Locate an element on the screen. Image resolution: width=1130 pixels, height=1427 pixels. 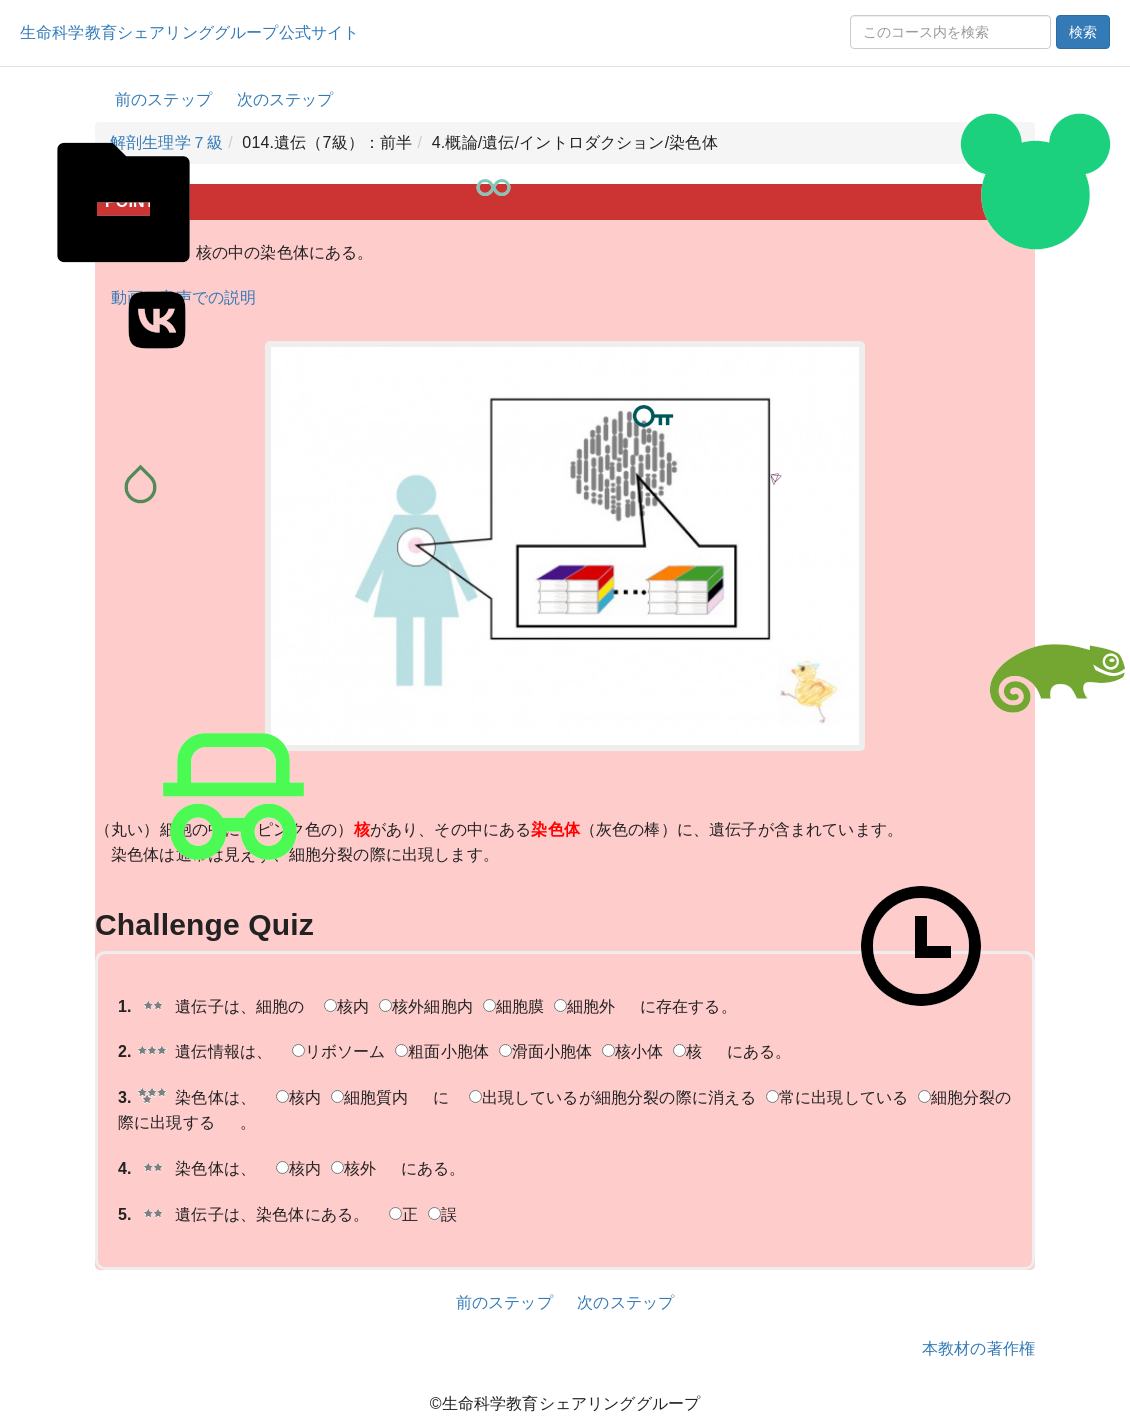
access Disney content or services is located at coordinates (1035, 181).